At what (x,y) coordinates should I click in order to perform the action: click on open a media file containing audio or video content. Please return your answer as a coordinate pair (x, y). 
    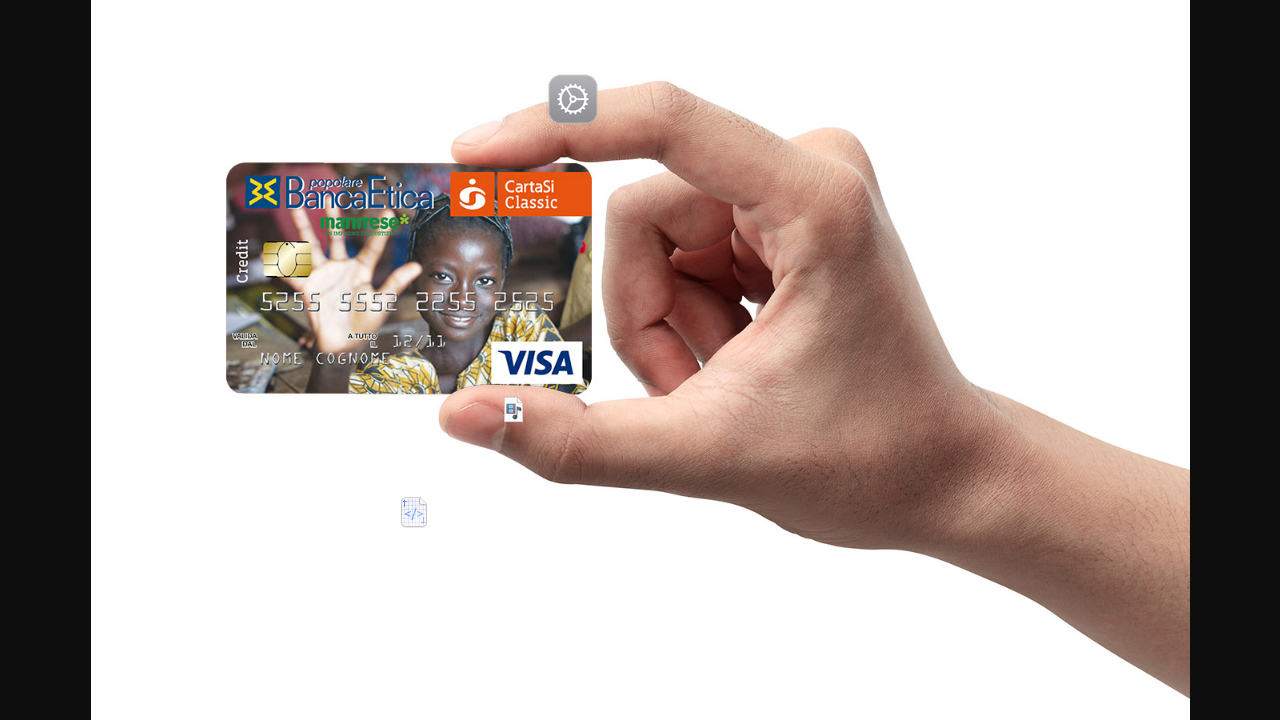
    Looking at the image, I should click on (513, 409).